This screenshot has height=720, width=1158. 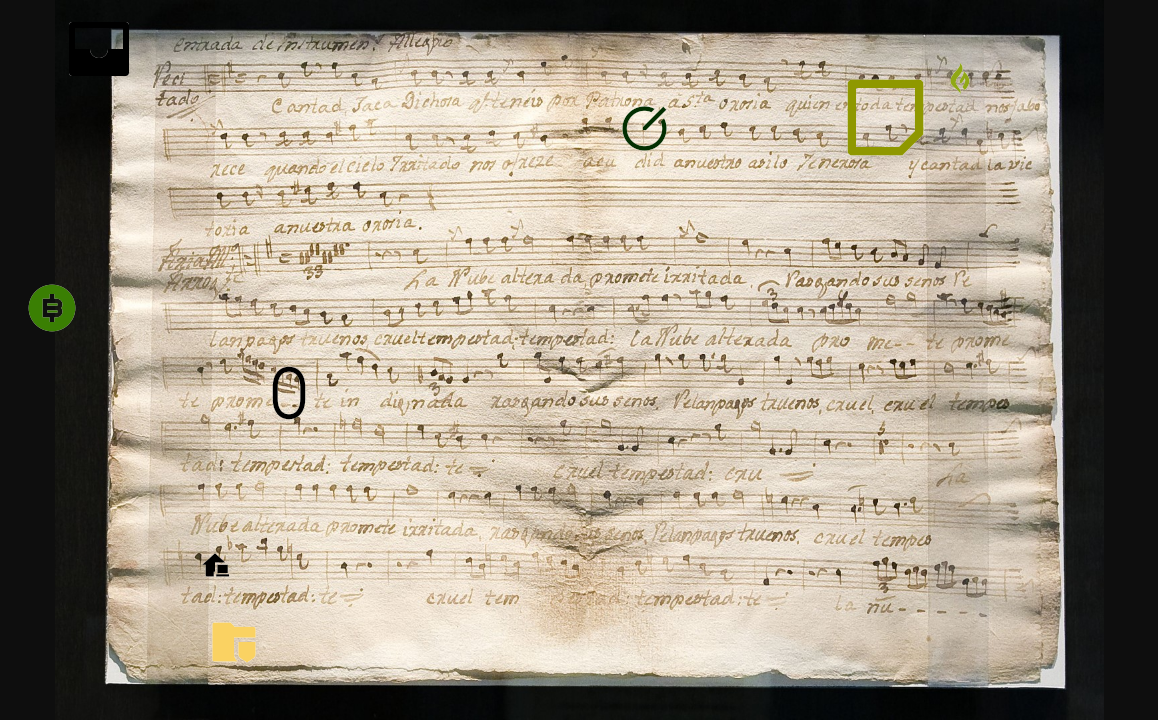 I want to click on bitcoin or cryptocurrency indicator, so click(x=52, y=308).